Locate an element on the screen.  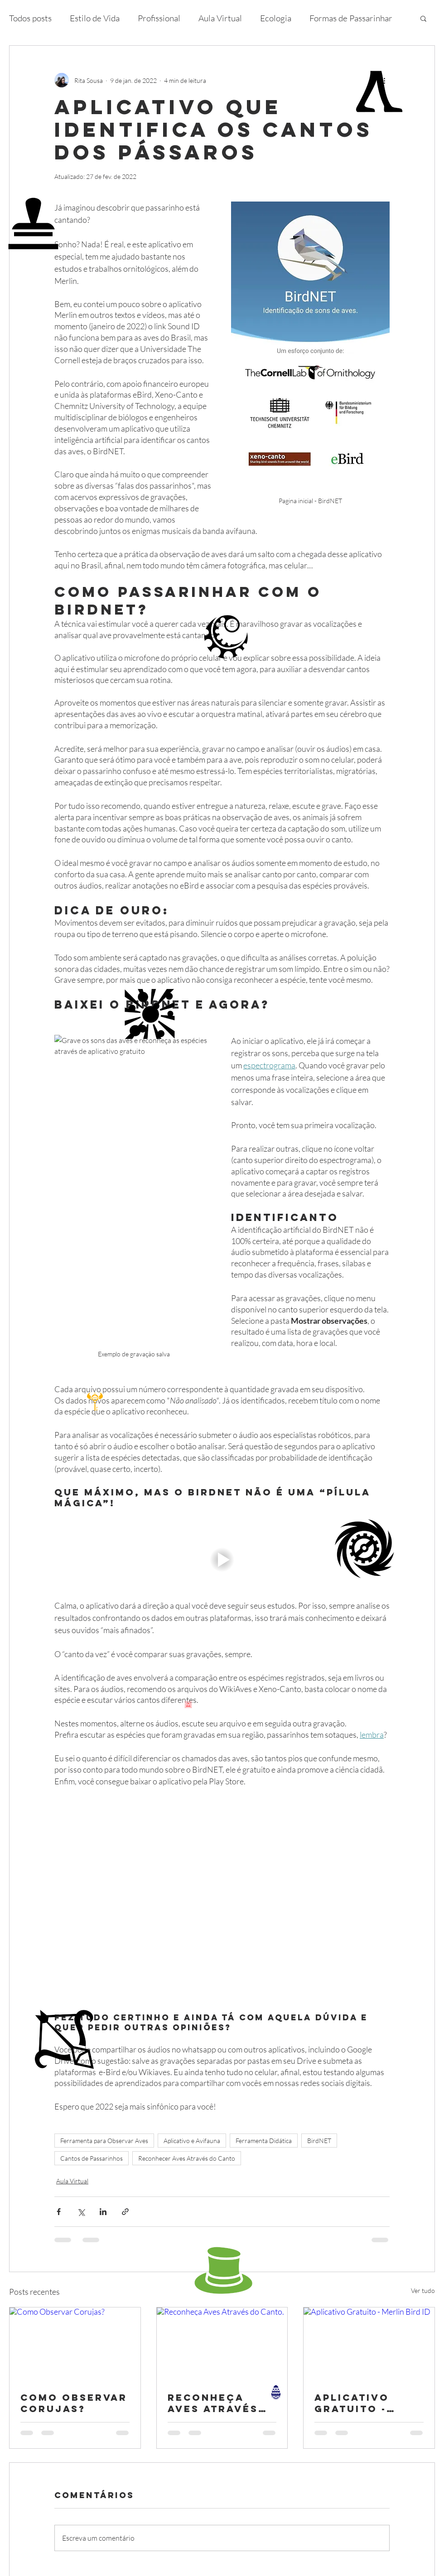
activate overdrive or boost mode is located at coordinates (364, 1548).